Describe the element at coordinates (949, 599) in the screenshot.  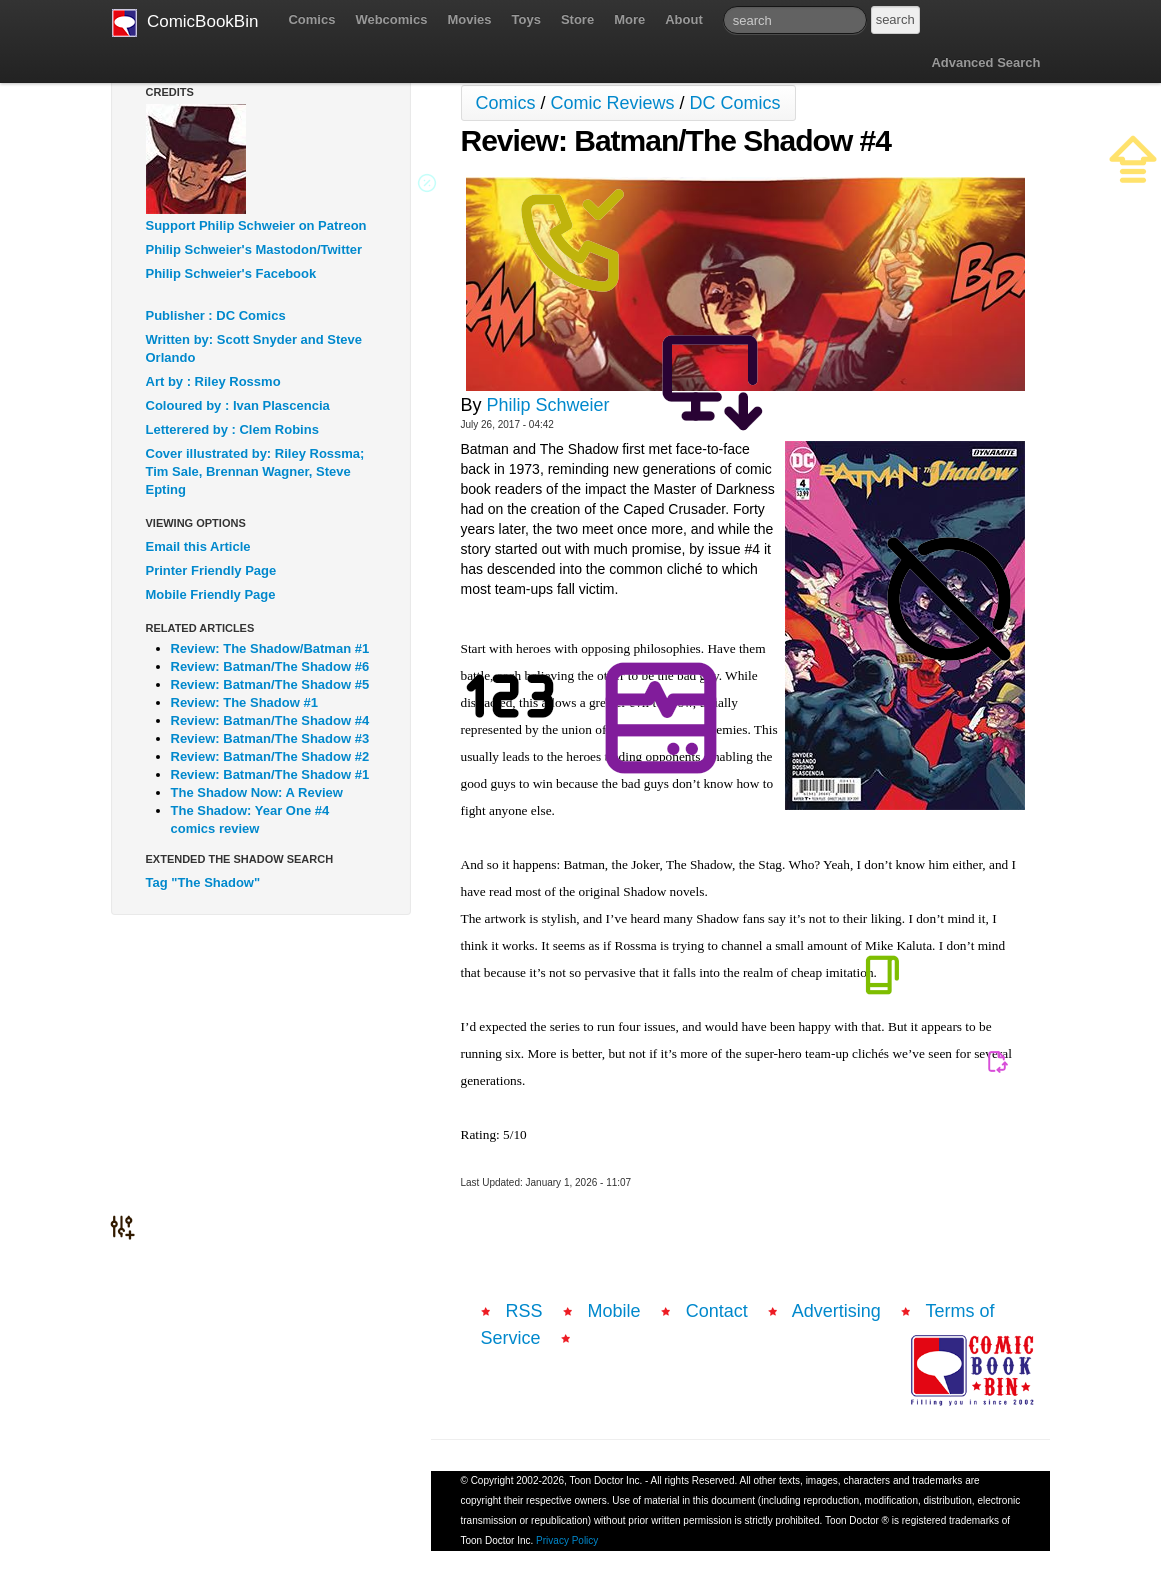
I see `do not dry clean this item` at that location.